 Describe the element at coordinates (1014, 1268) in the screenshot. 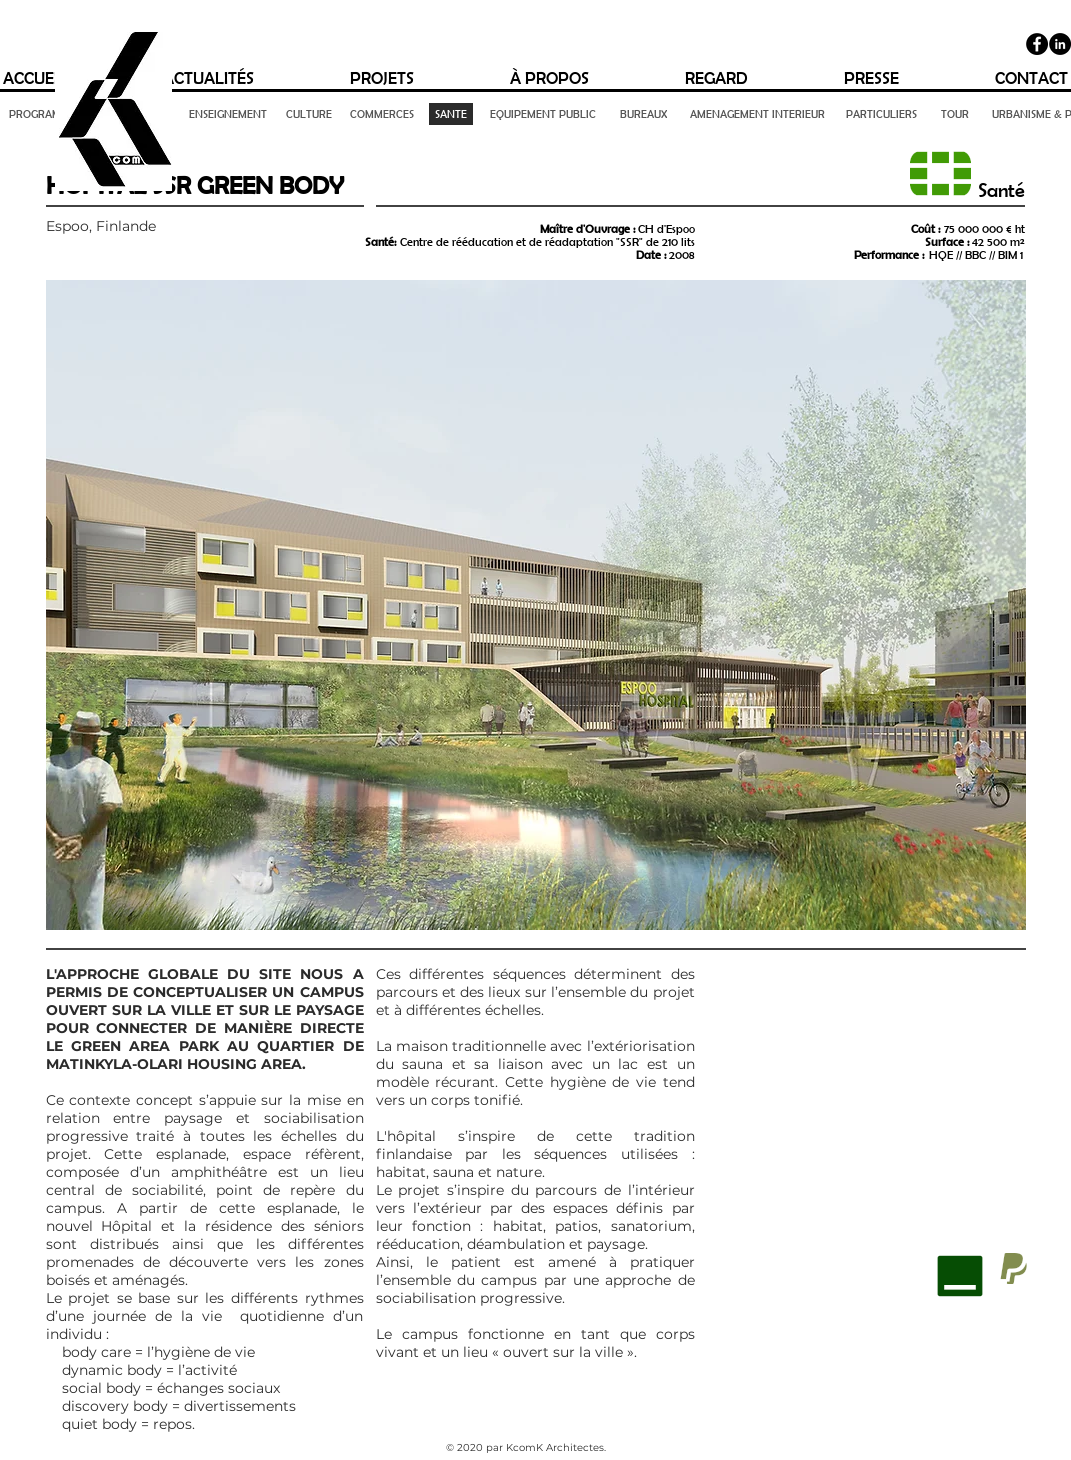

I see `pay with PayPal` at that location.